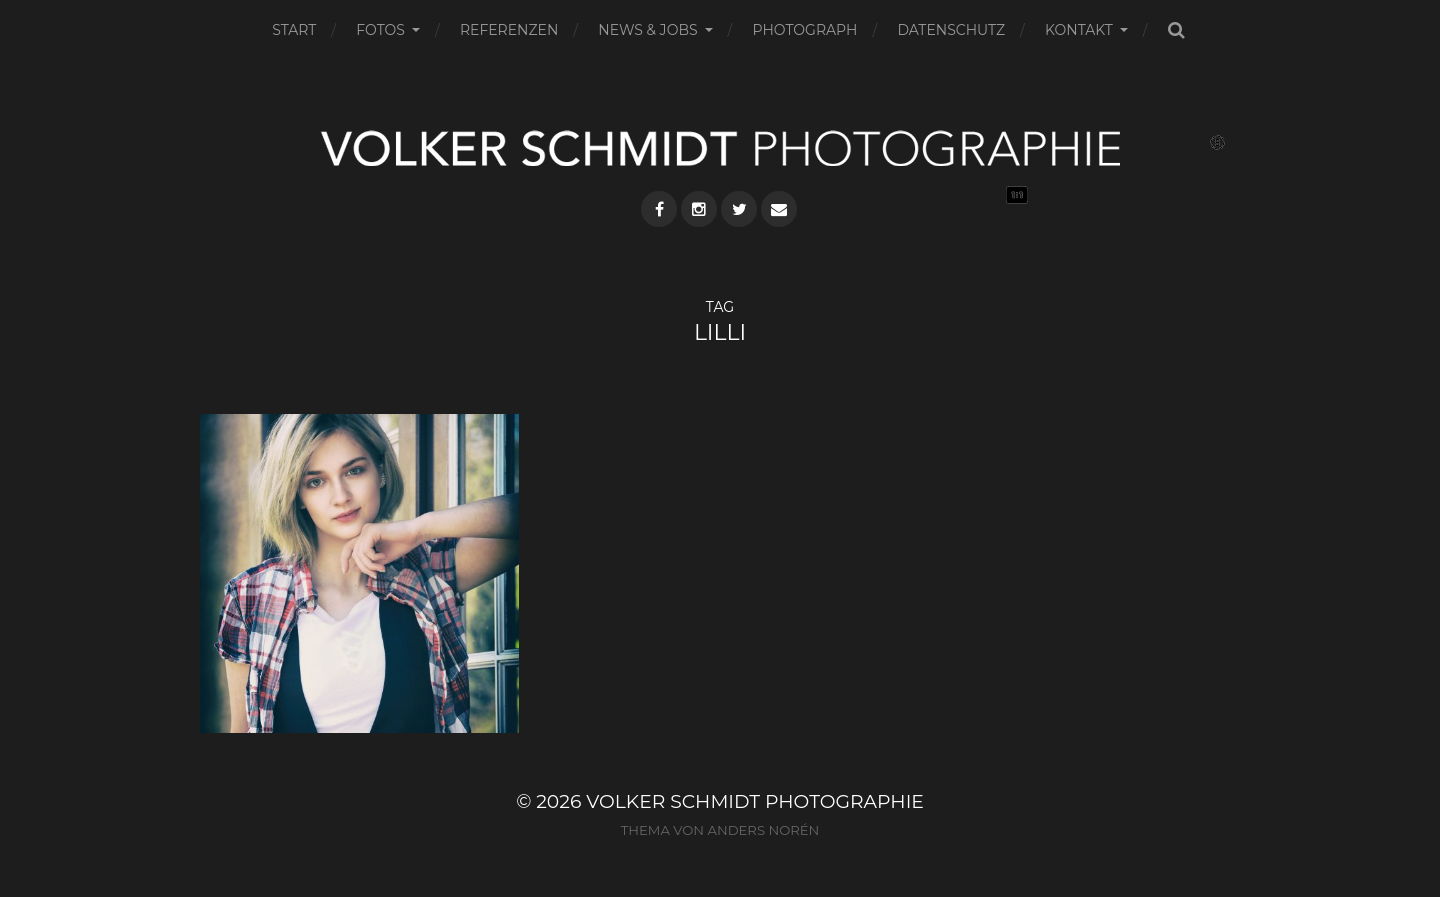  What do you see at coordinates (1217, 142) in the screenshot?
I see `indicates a pending or in-progress sync status` at bounding box center [1217, 142].